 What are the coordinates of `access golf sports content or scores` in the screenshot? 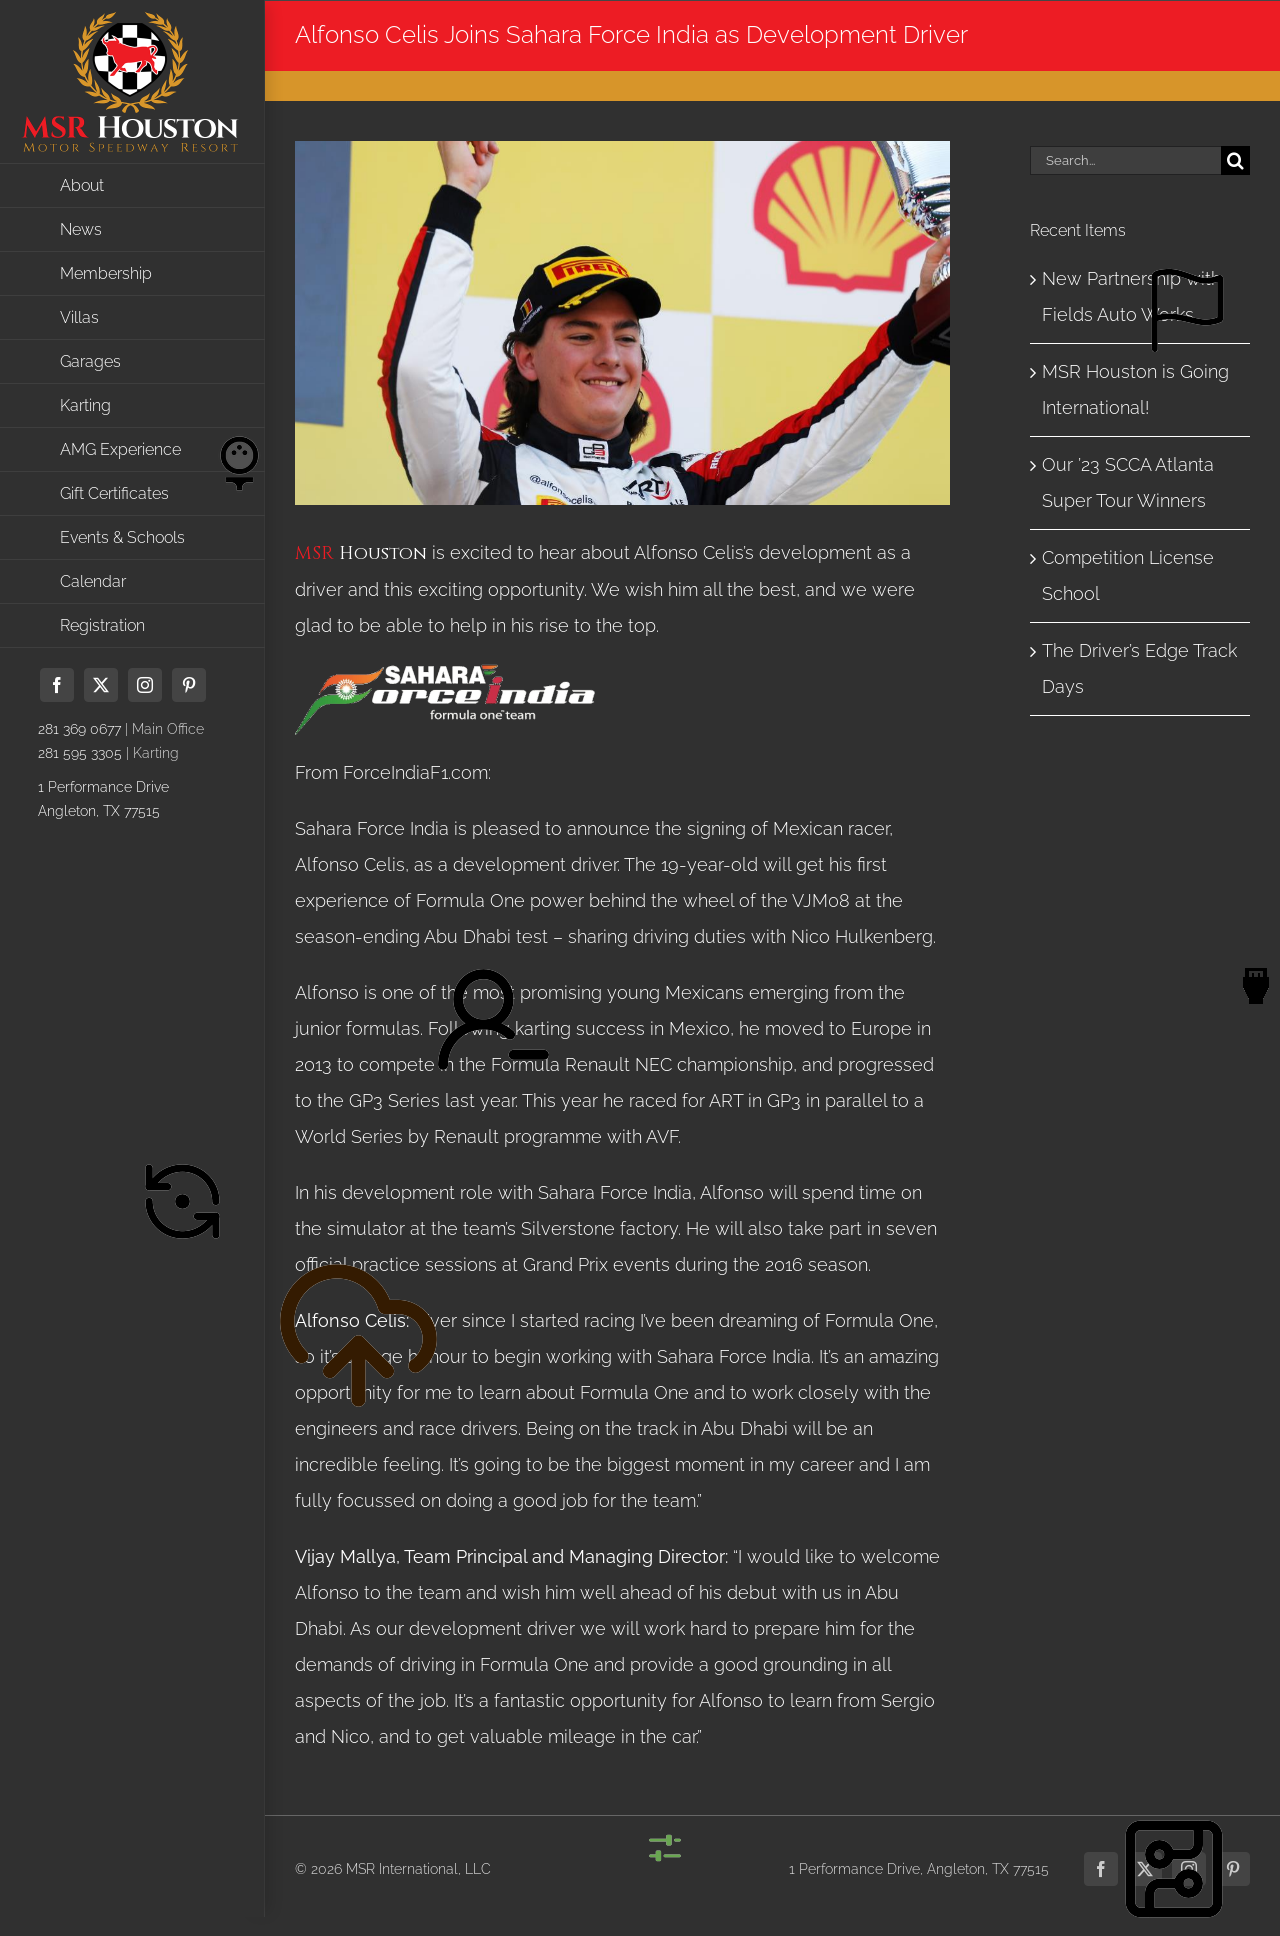 It's located at (239, 463).